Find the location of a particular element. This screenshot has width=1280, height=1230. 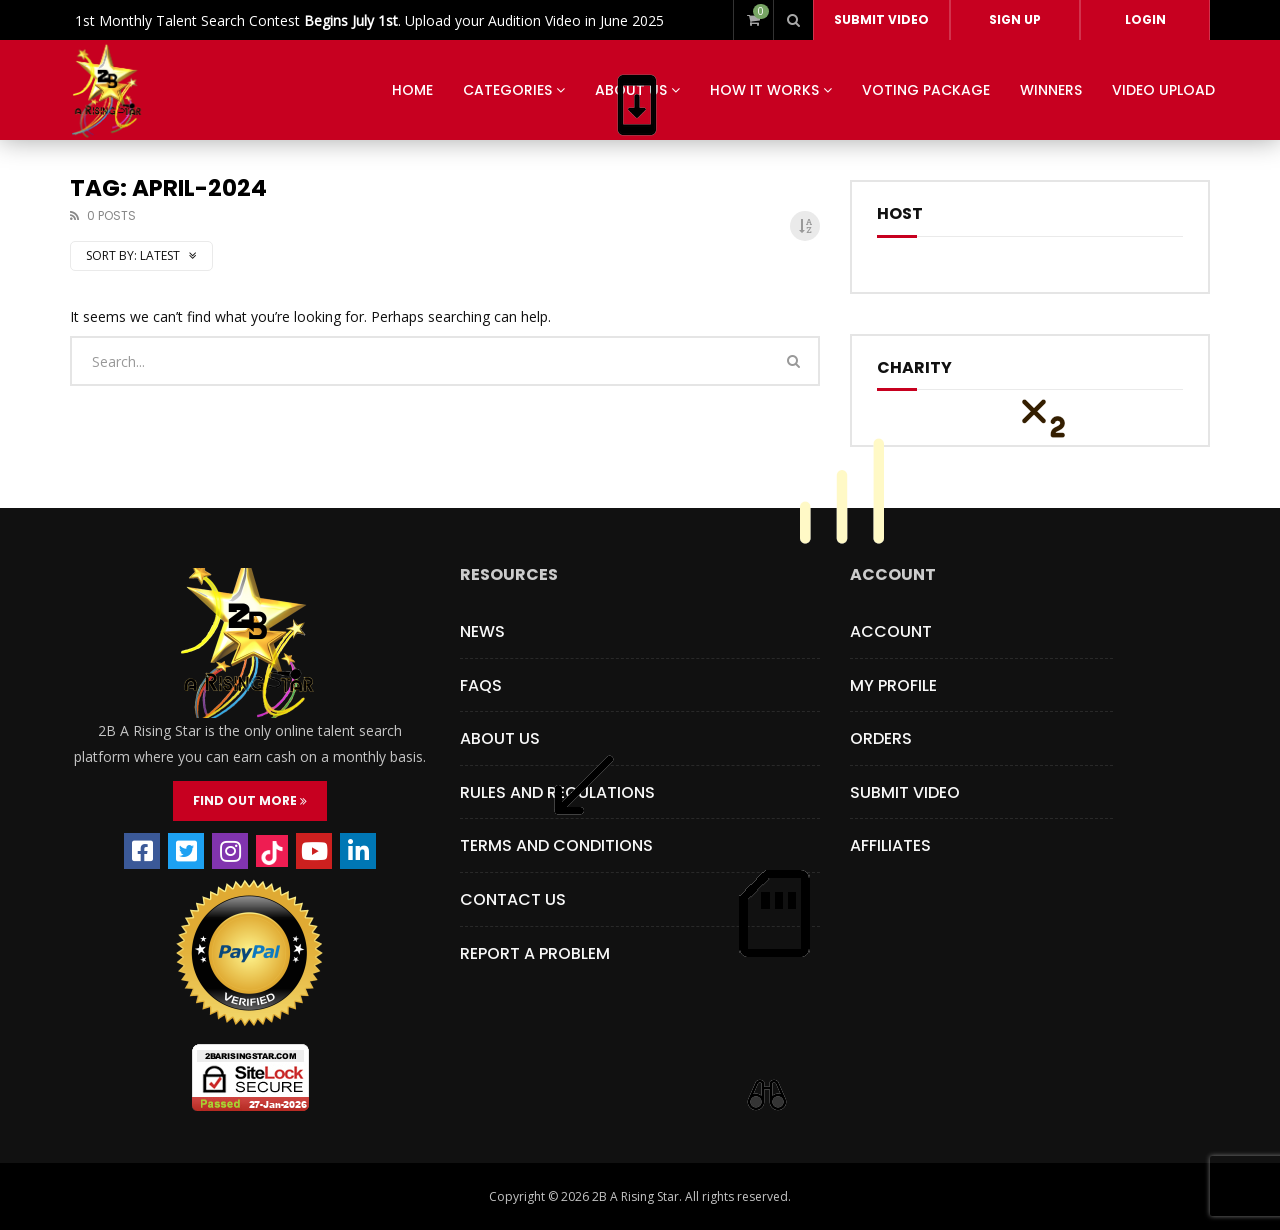

move item to the bottom-left corner is located at coordinates (584, 785).